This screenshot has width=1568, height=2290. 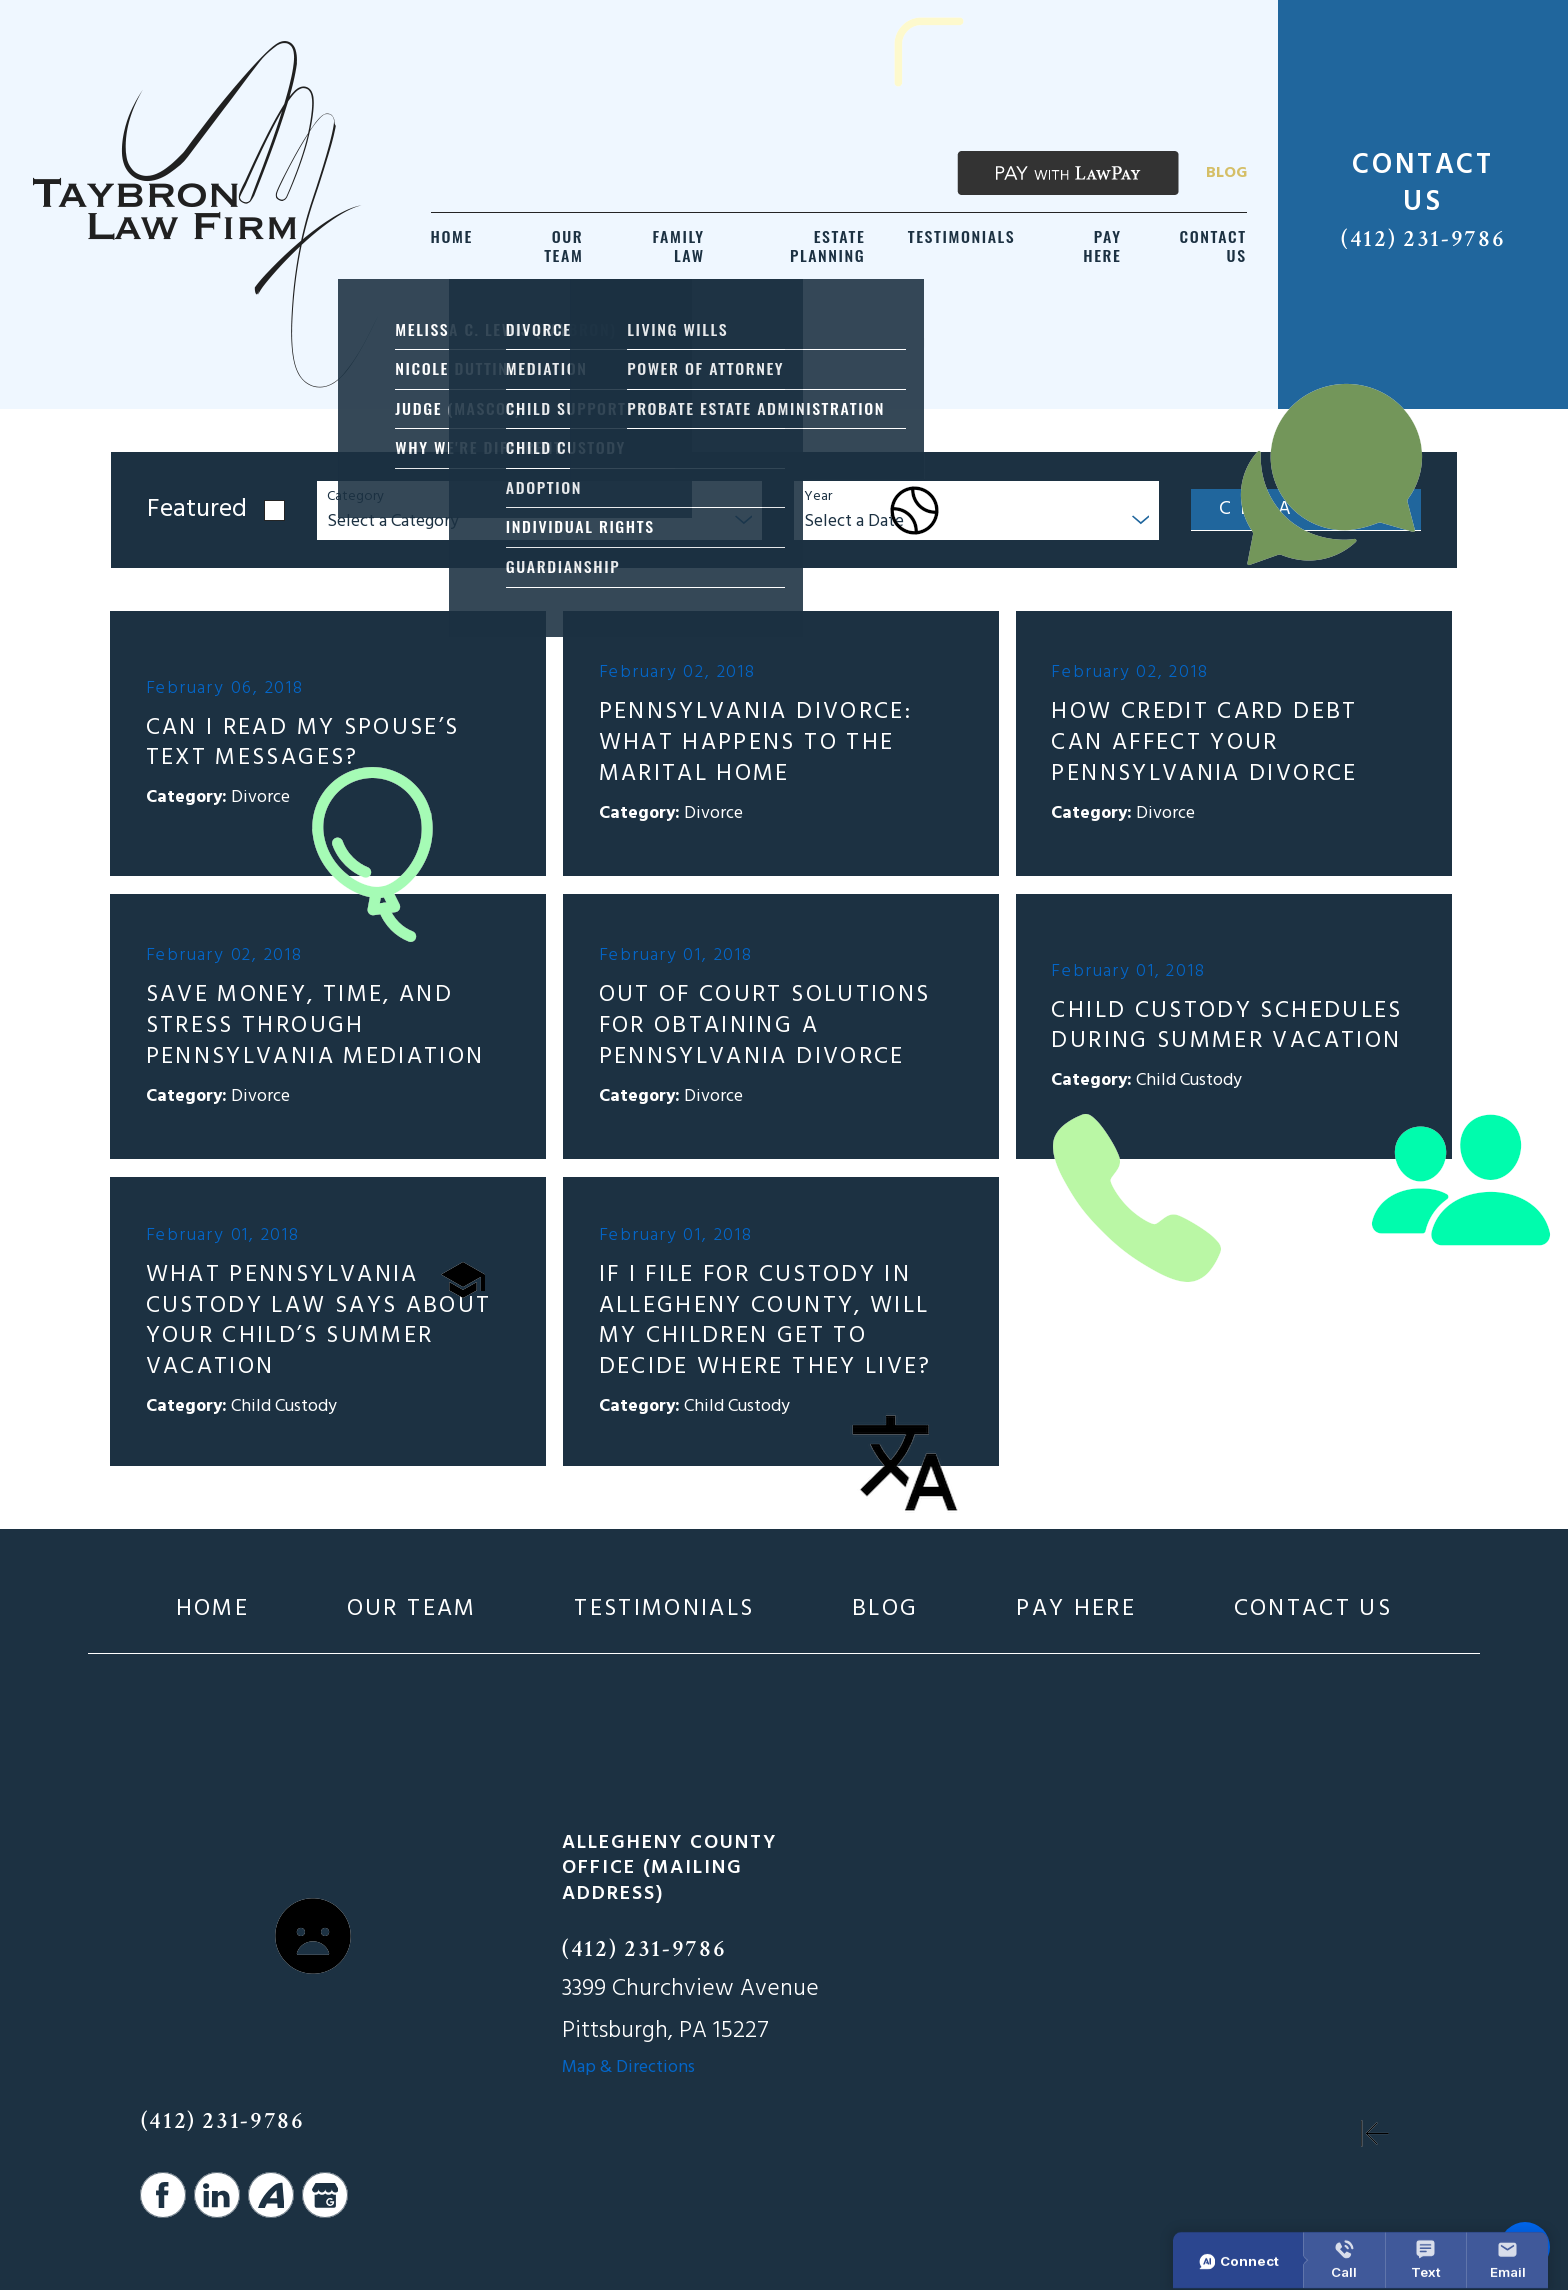 What do you see at coordinates (1331, 474) in the screenshot?
I see `open messaging or chat` at bounding box center [1331, 474].